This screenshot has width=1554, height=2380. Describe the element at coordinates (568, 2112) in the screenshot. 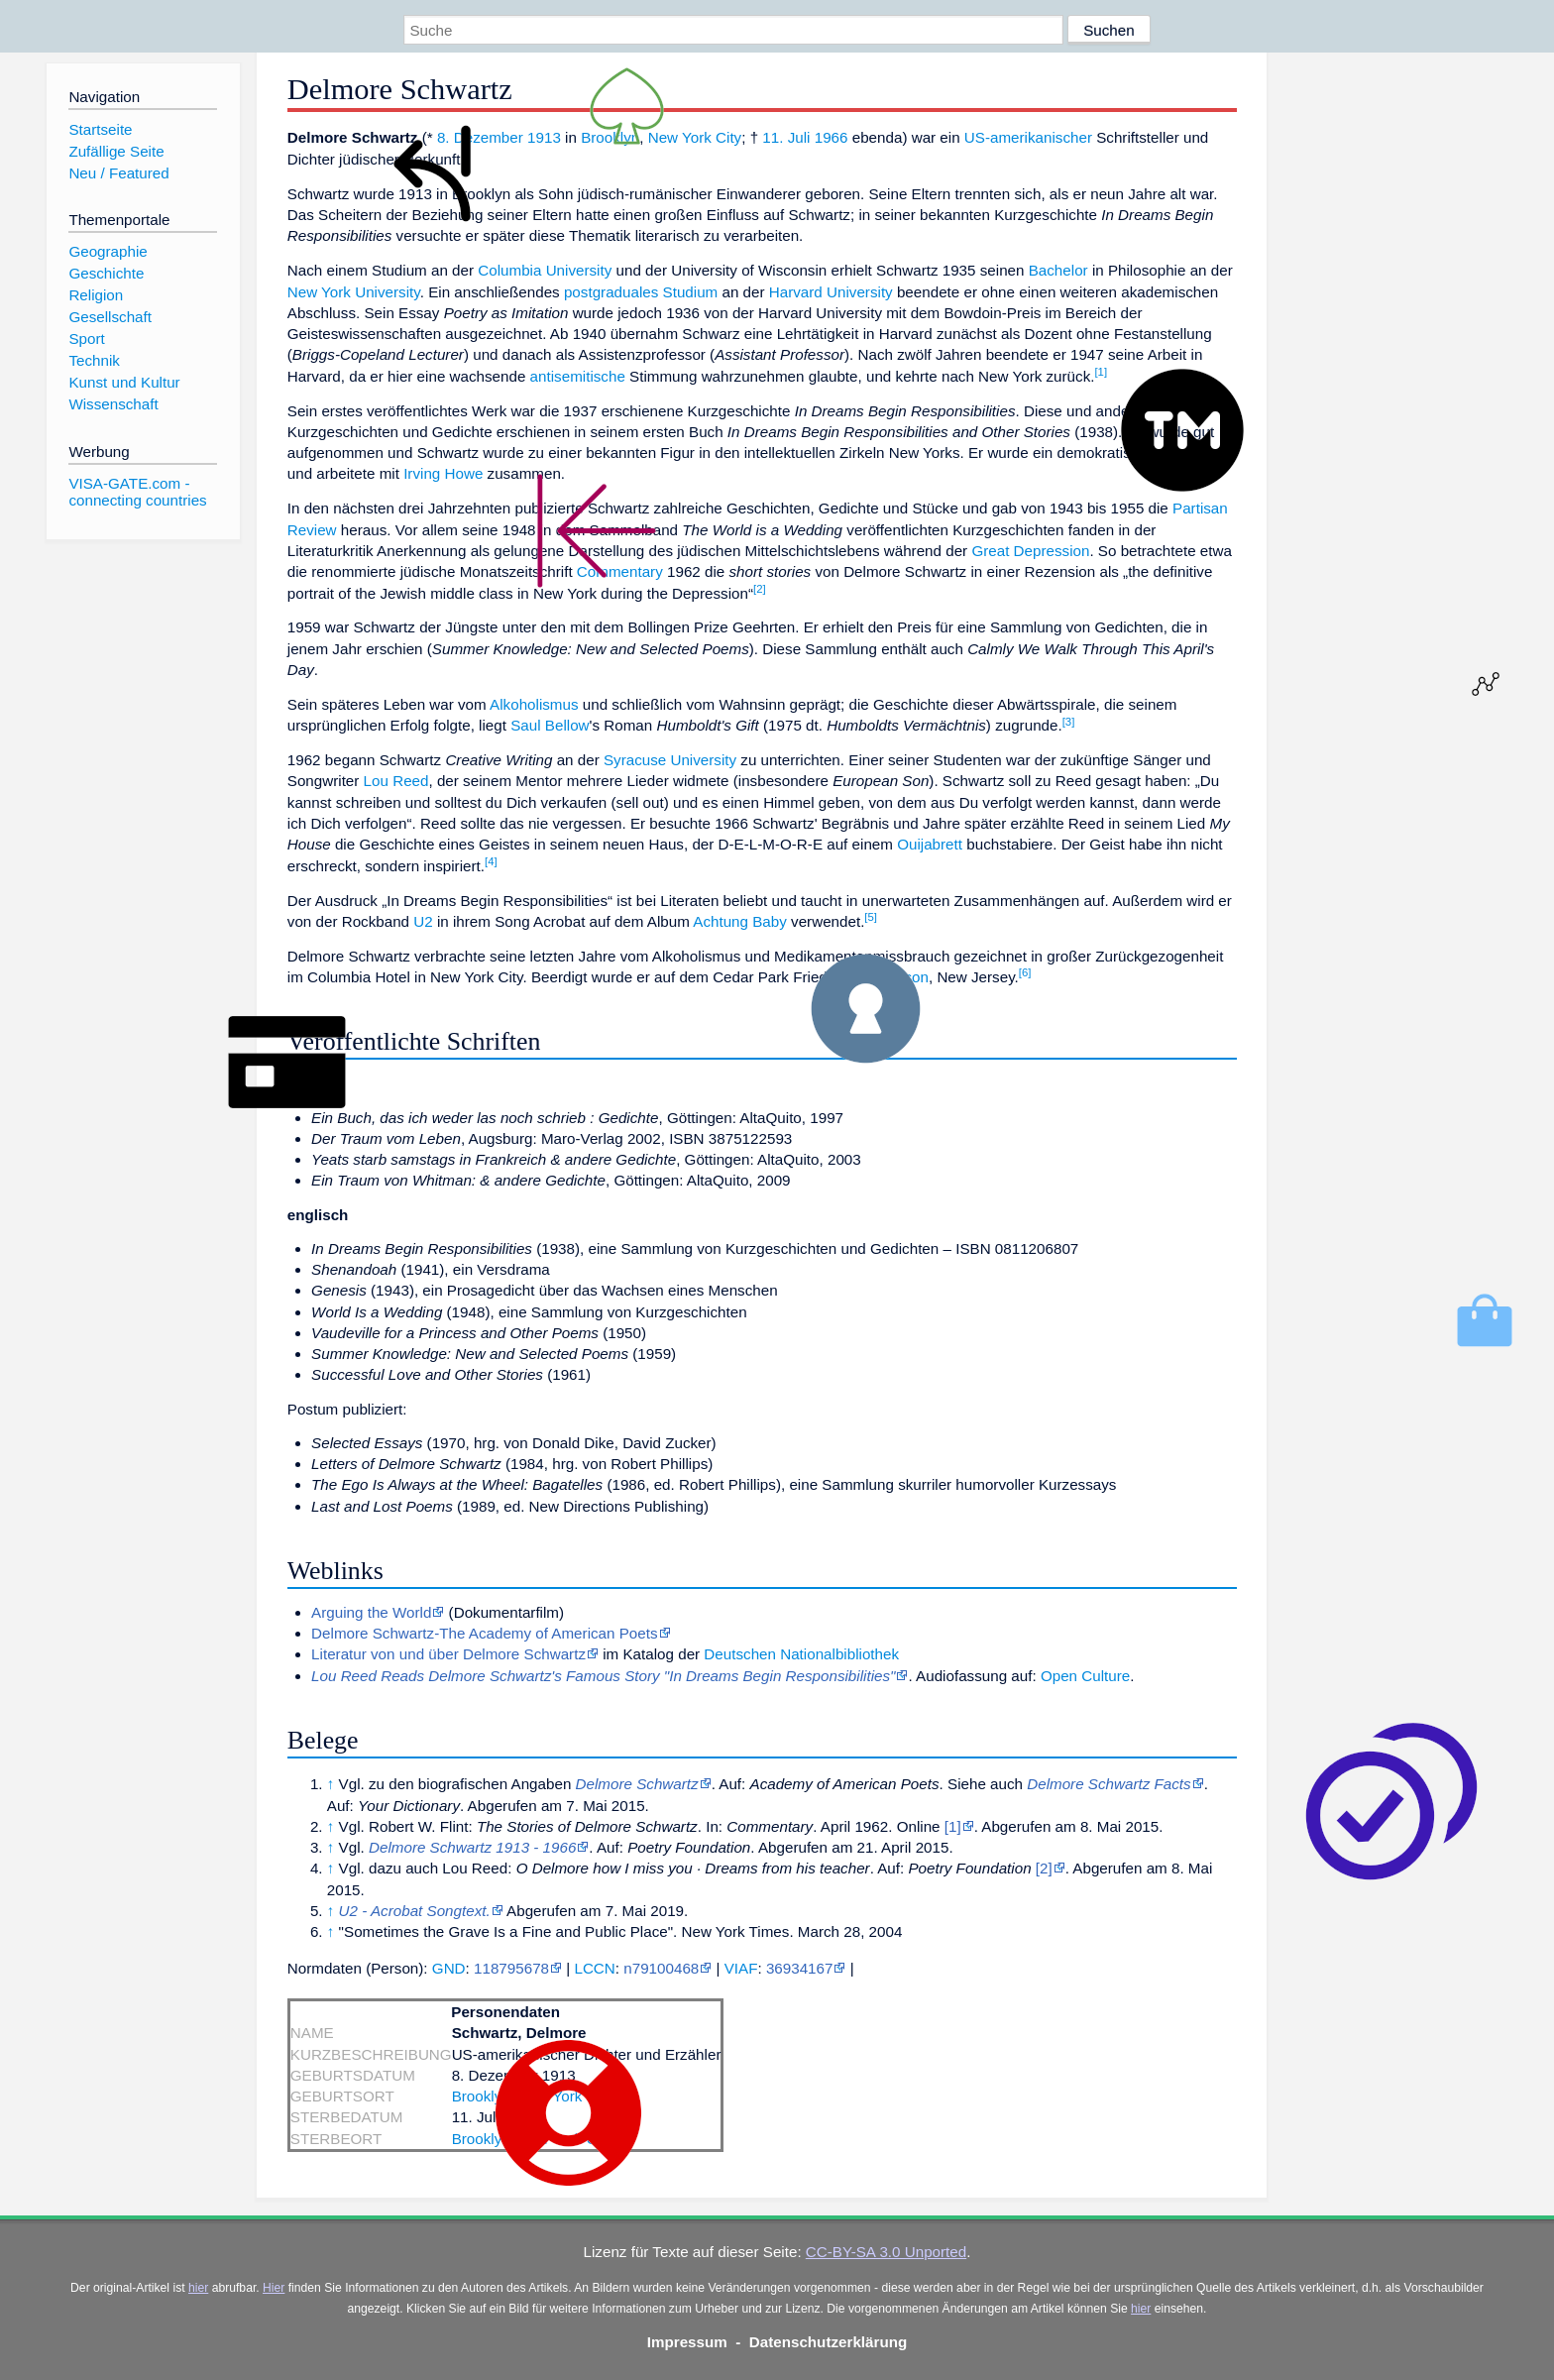

I see `access help or support center` at that location.